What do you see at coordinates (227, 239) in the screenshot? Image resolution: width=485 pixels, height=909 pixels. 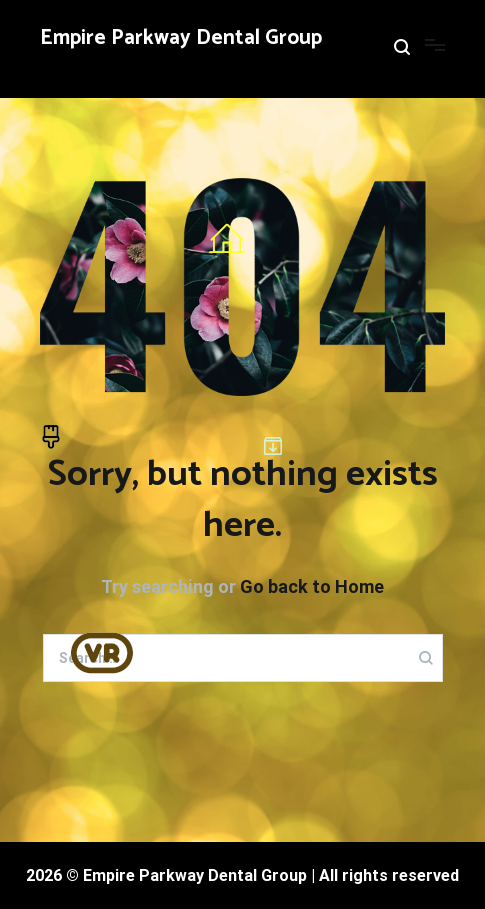 I see `navigate to home screen` at bounding box center [227, 239].